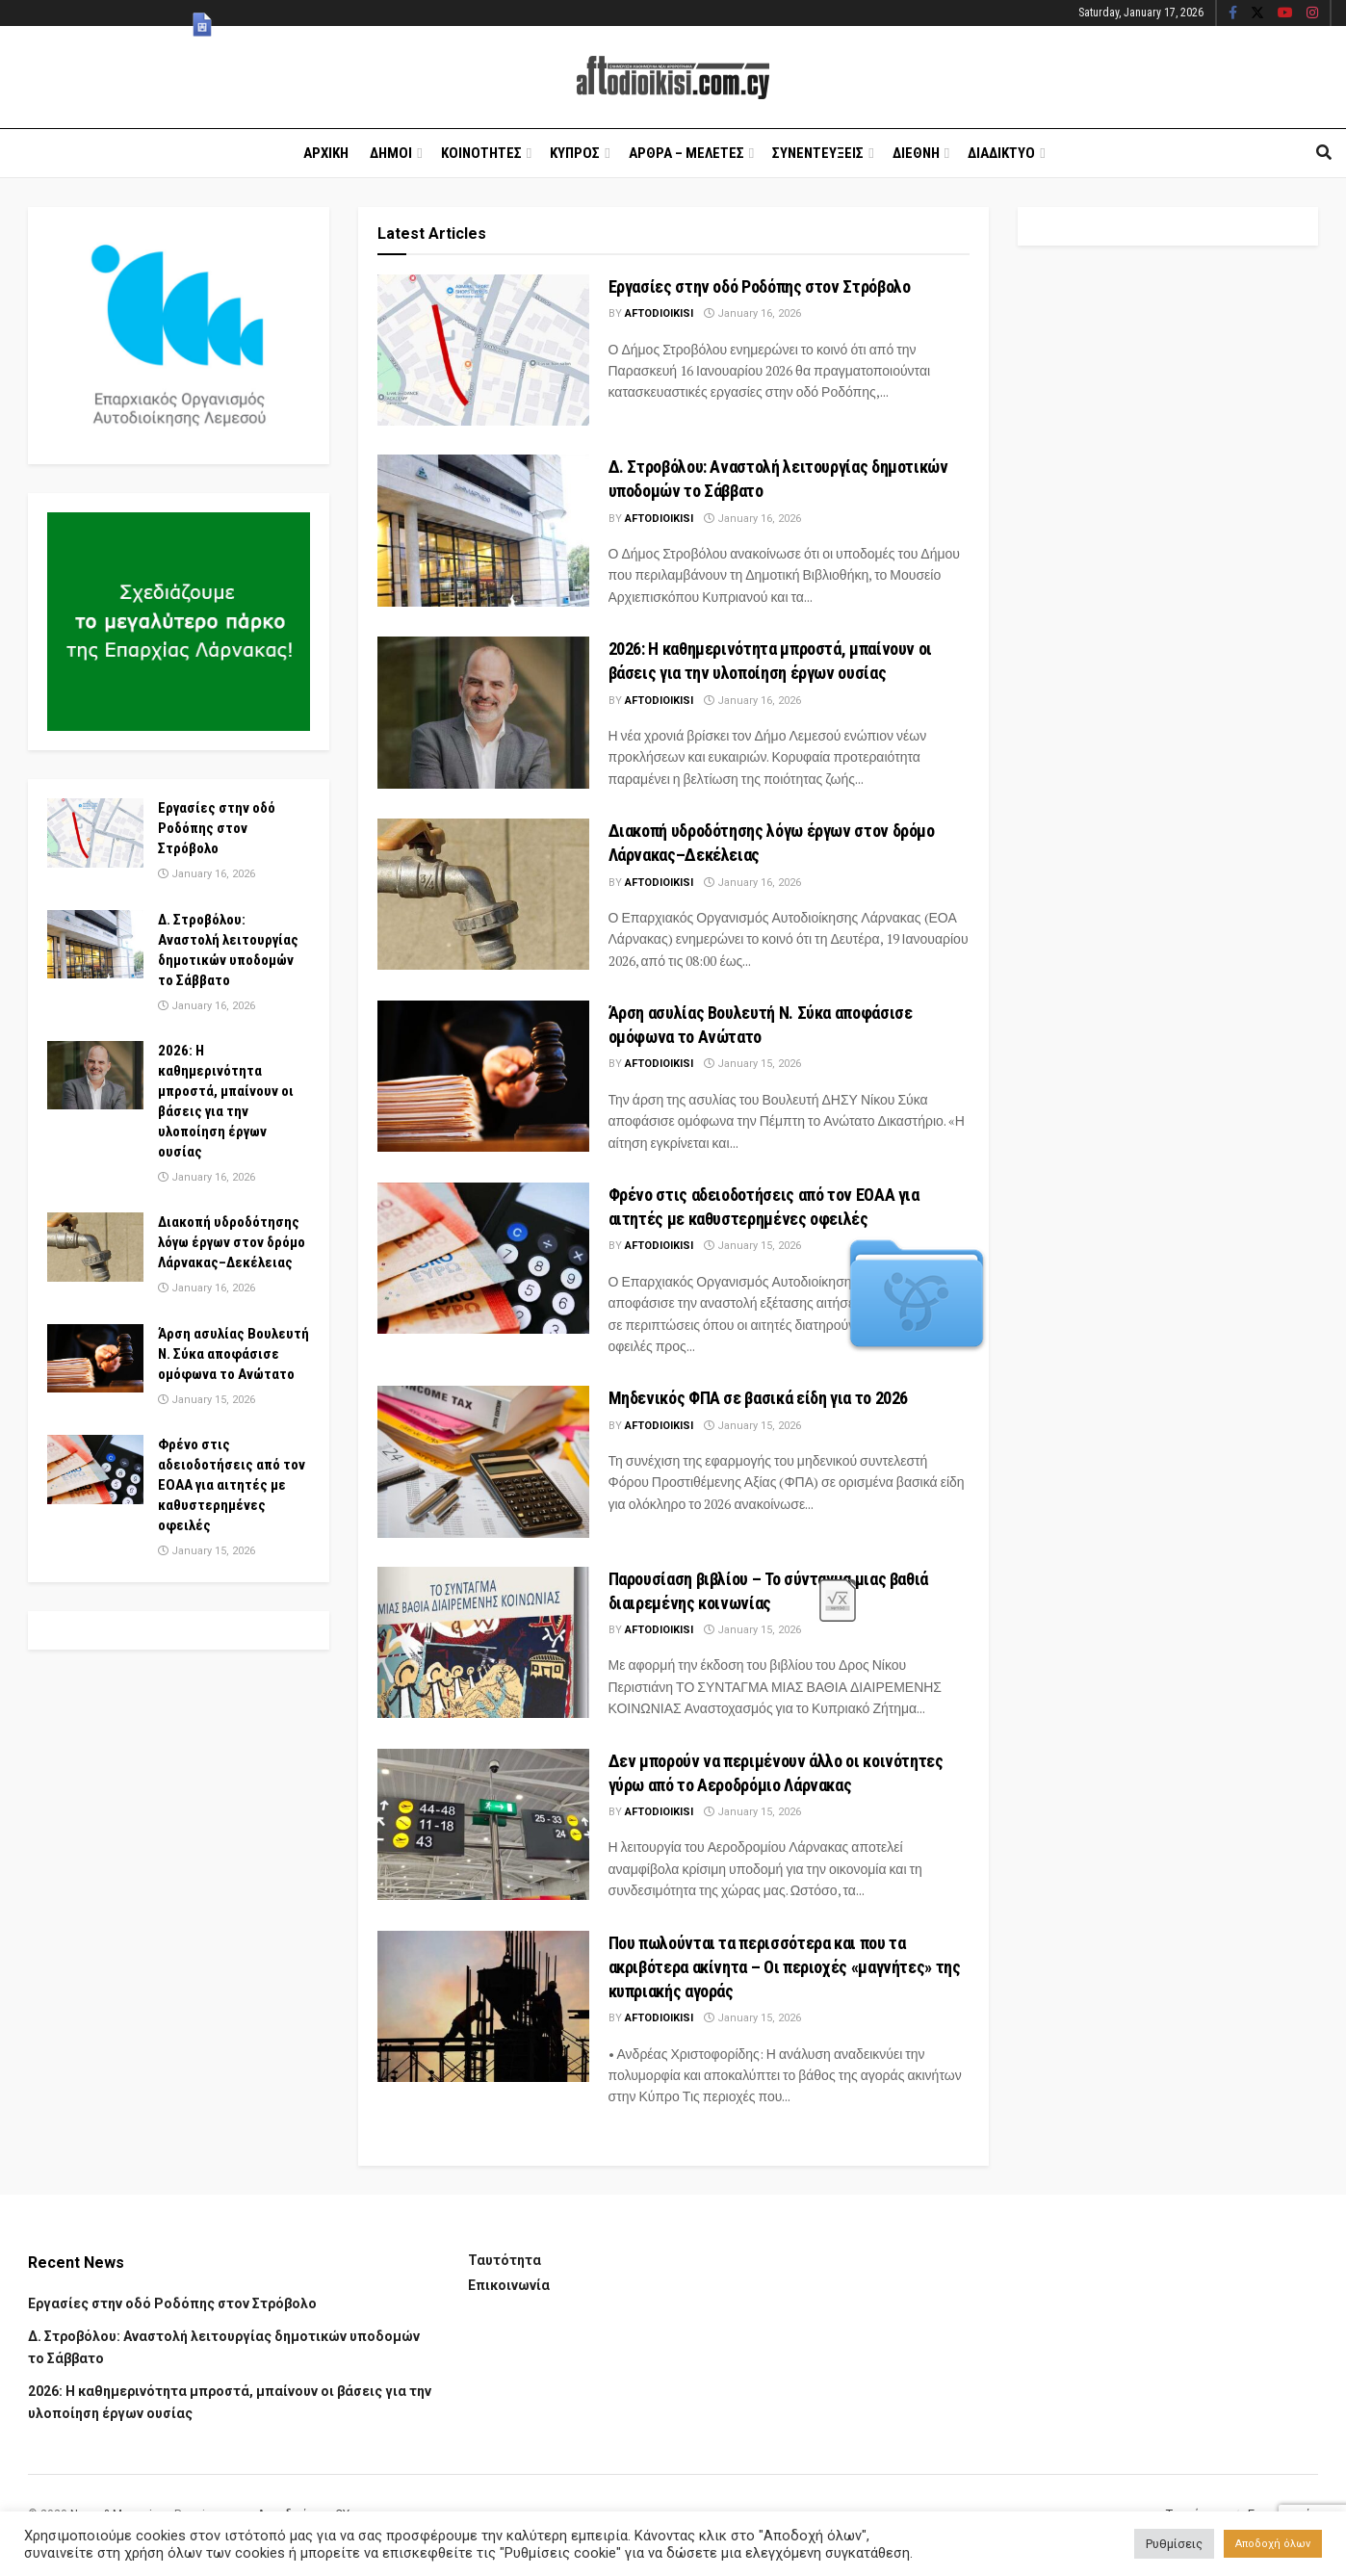 The width and height of the screenshot is (1346, 2576). I want to click on a Microsoft Visio diagram file, so click(202, 25).